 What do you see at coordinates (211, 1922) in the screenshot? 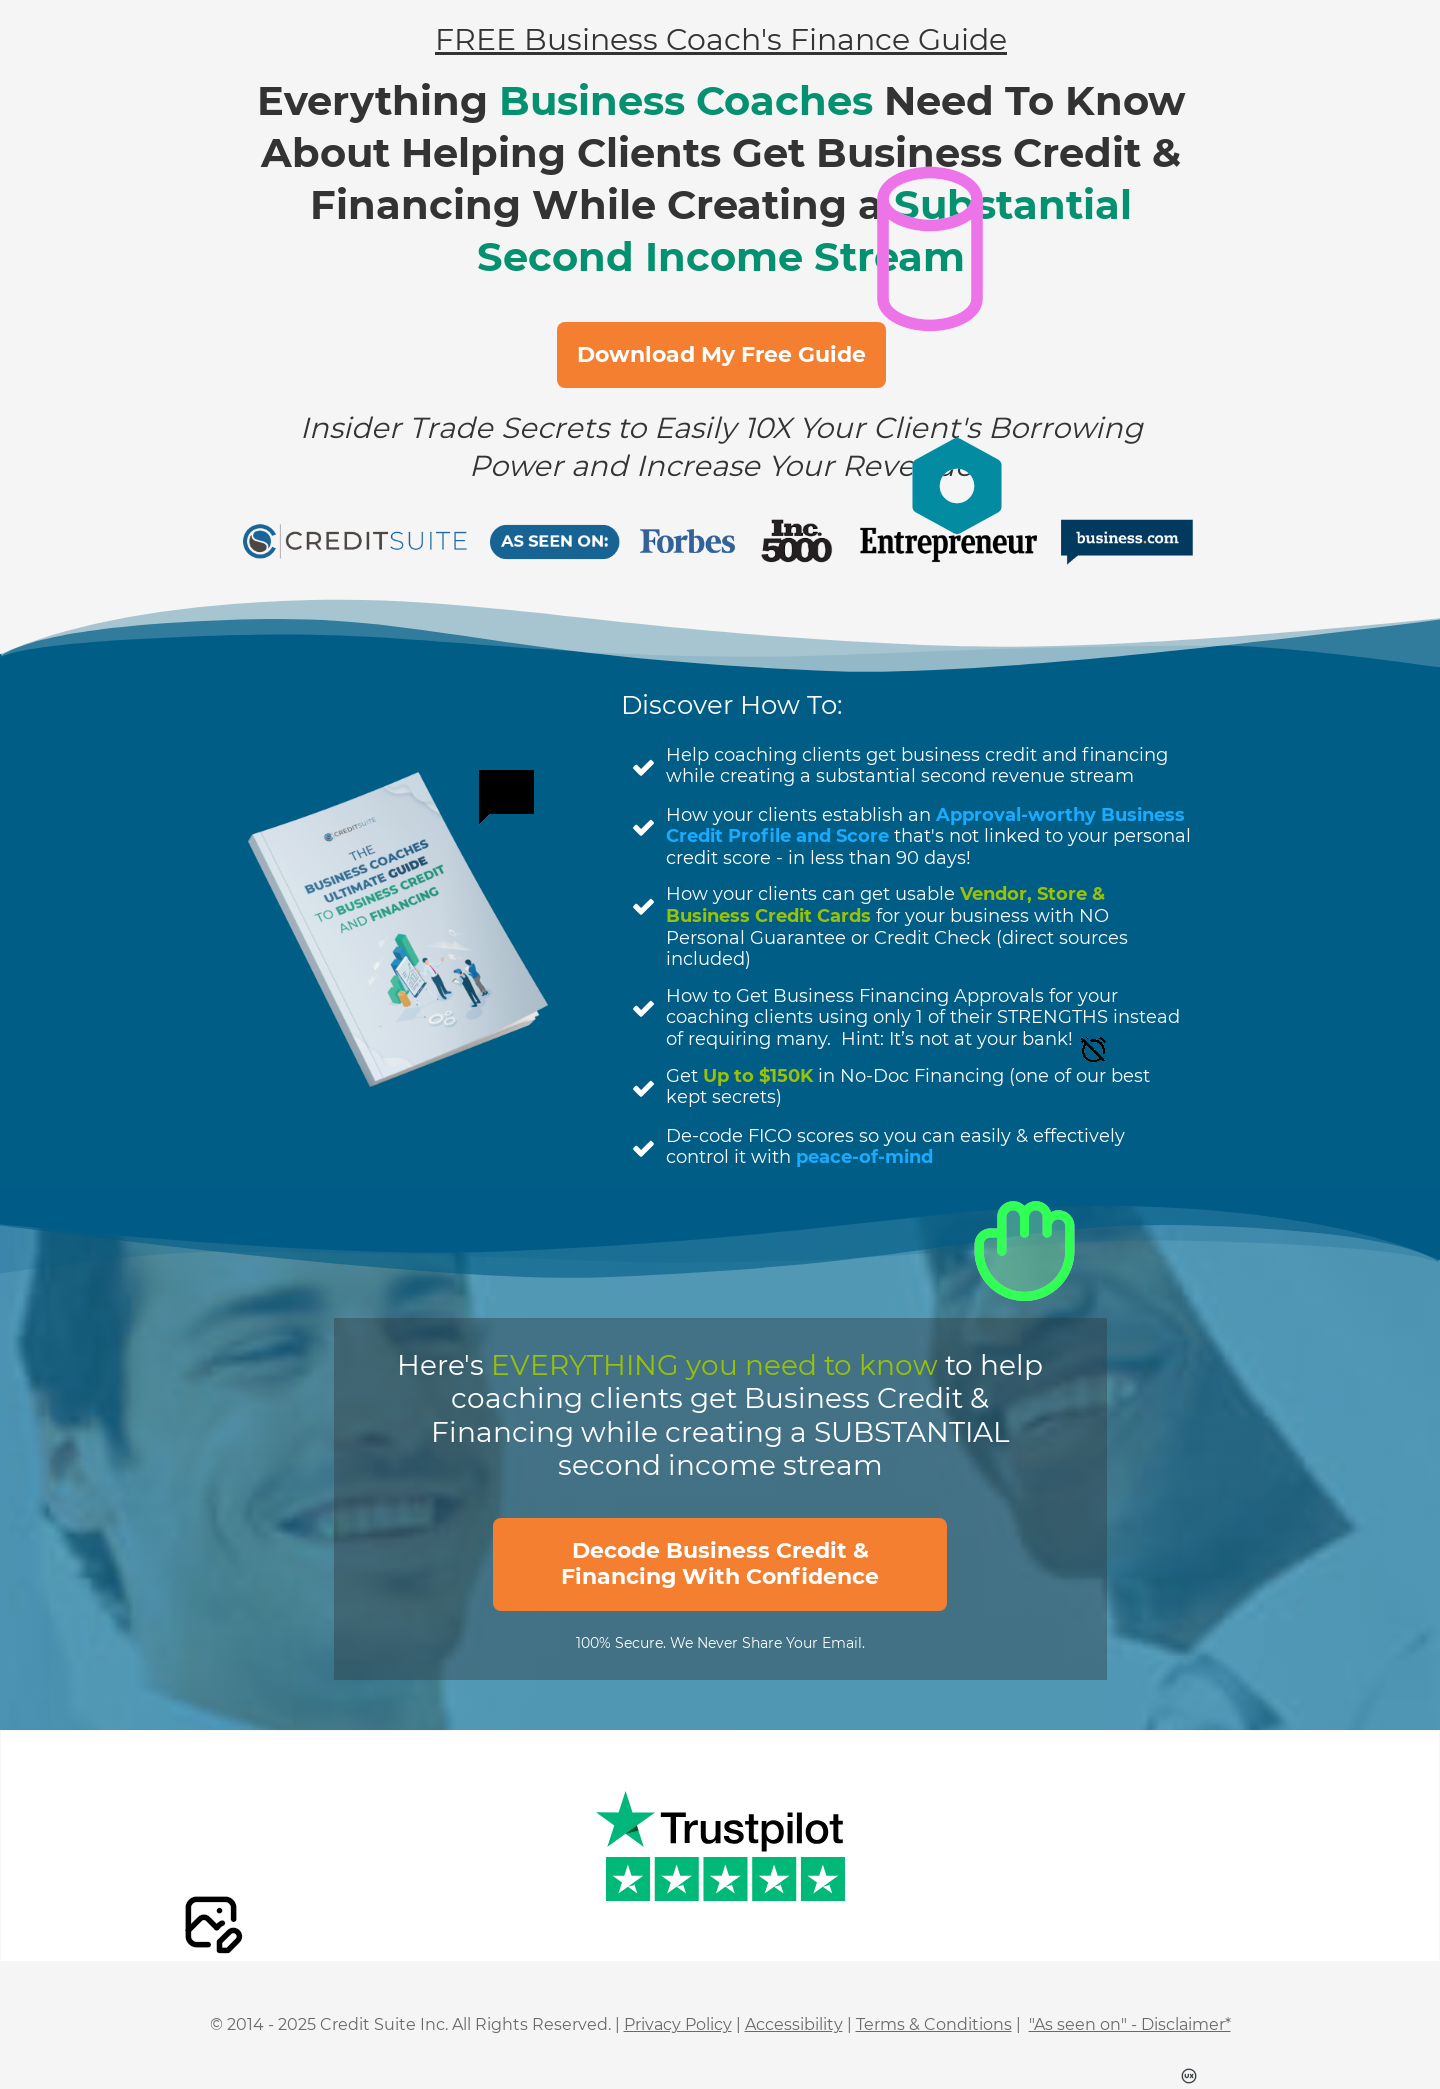
I see `edit or modify a photo` at bounding box center [211, 1922].